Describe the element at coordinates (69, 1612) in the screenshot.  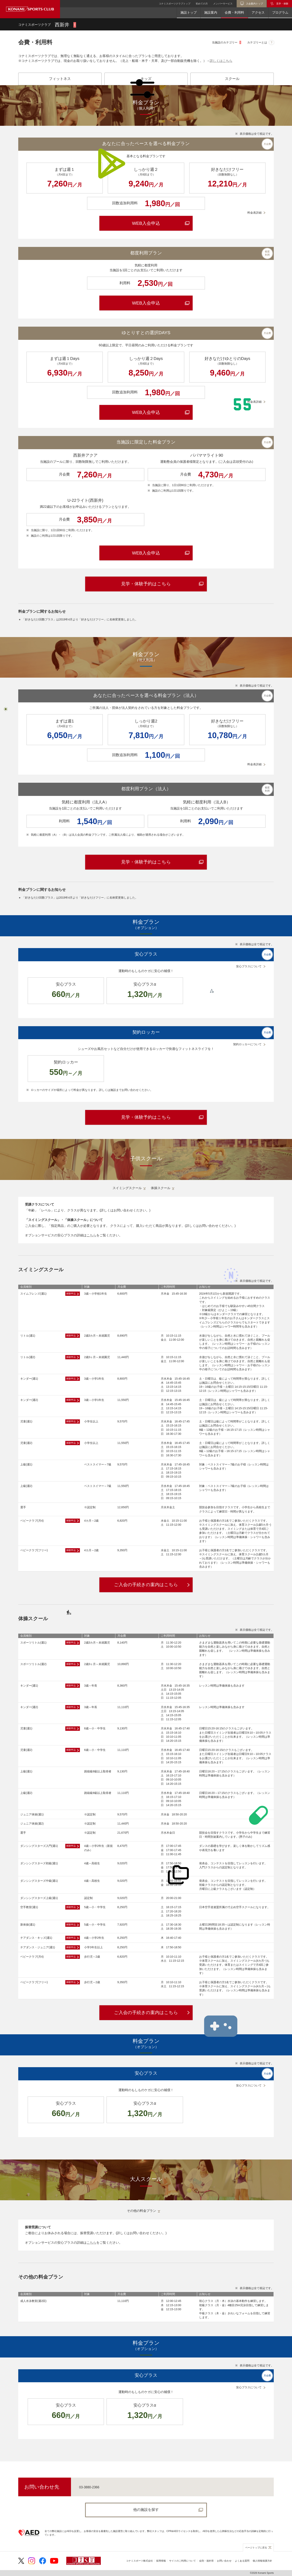
I see `transfer between transit lines at this station` at that location.